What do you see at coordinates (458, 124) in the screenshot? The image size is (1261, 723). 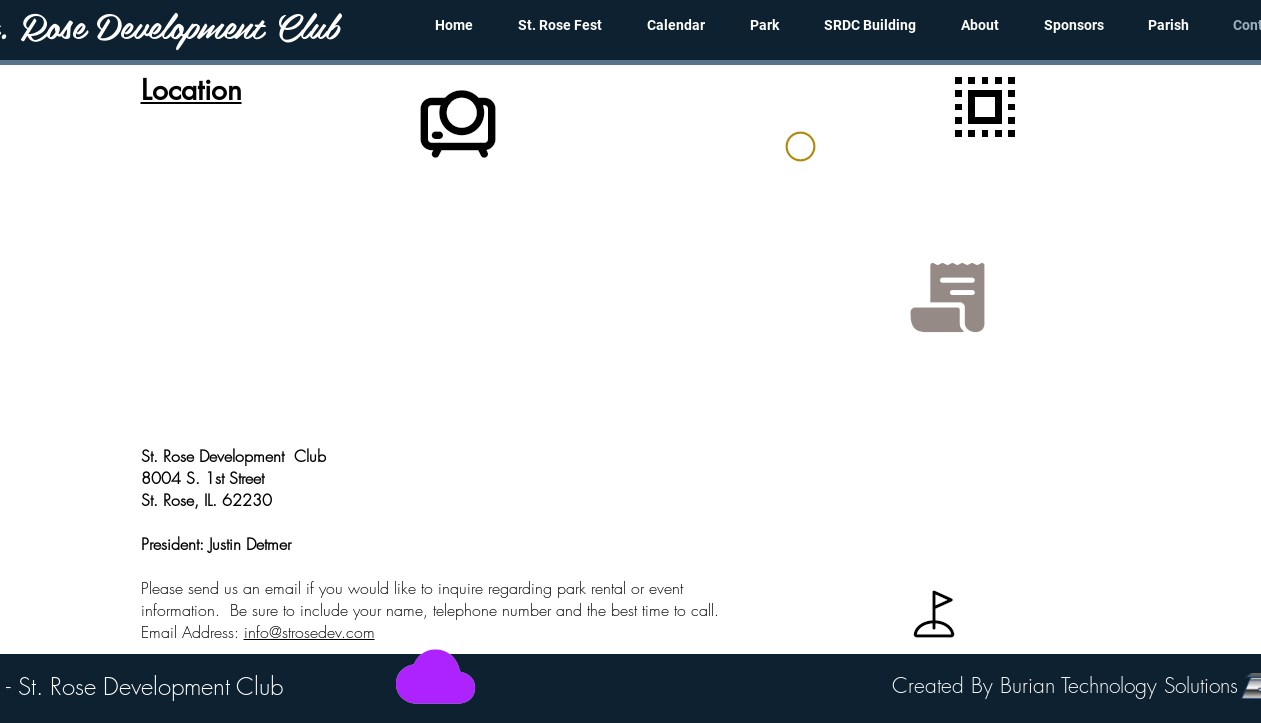 I see `connect to a projector device` at bounding box center [458, 124].